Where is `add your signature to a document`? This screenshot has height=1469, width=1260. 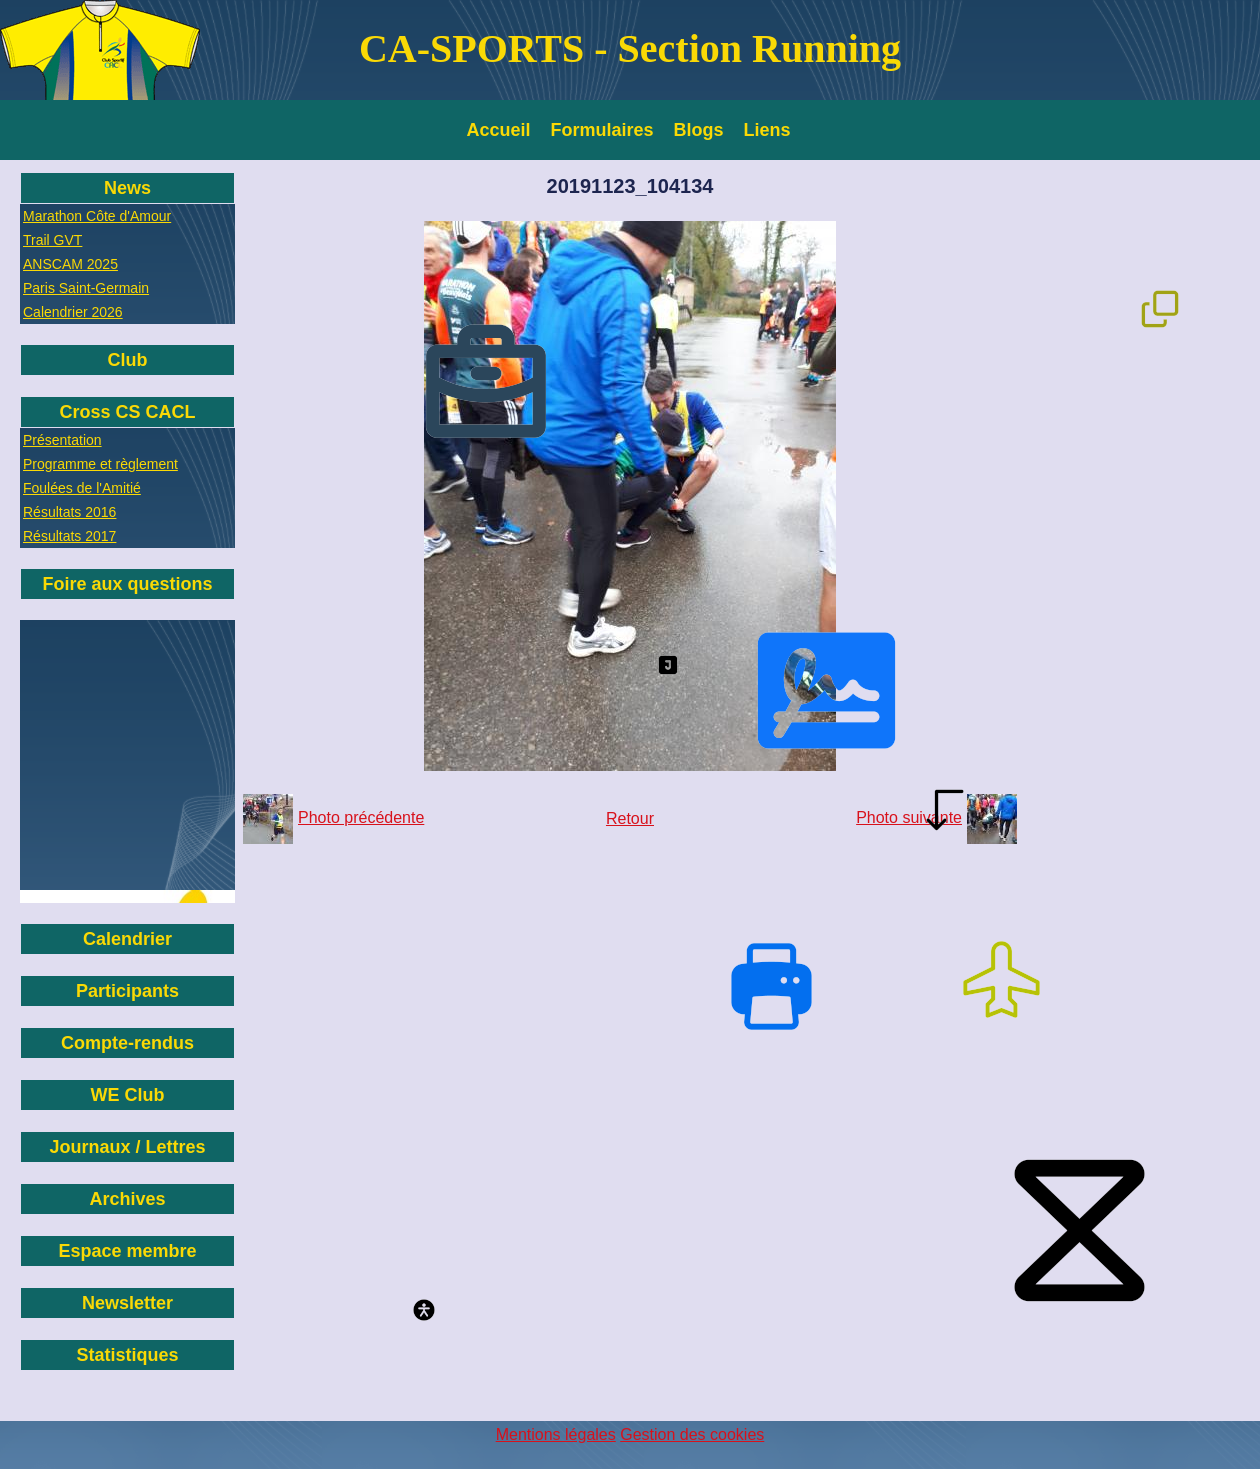
add your signature to a document is located at coordinates (826, 690).